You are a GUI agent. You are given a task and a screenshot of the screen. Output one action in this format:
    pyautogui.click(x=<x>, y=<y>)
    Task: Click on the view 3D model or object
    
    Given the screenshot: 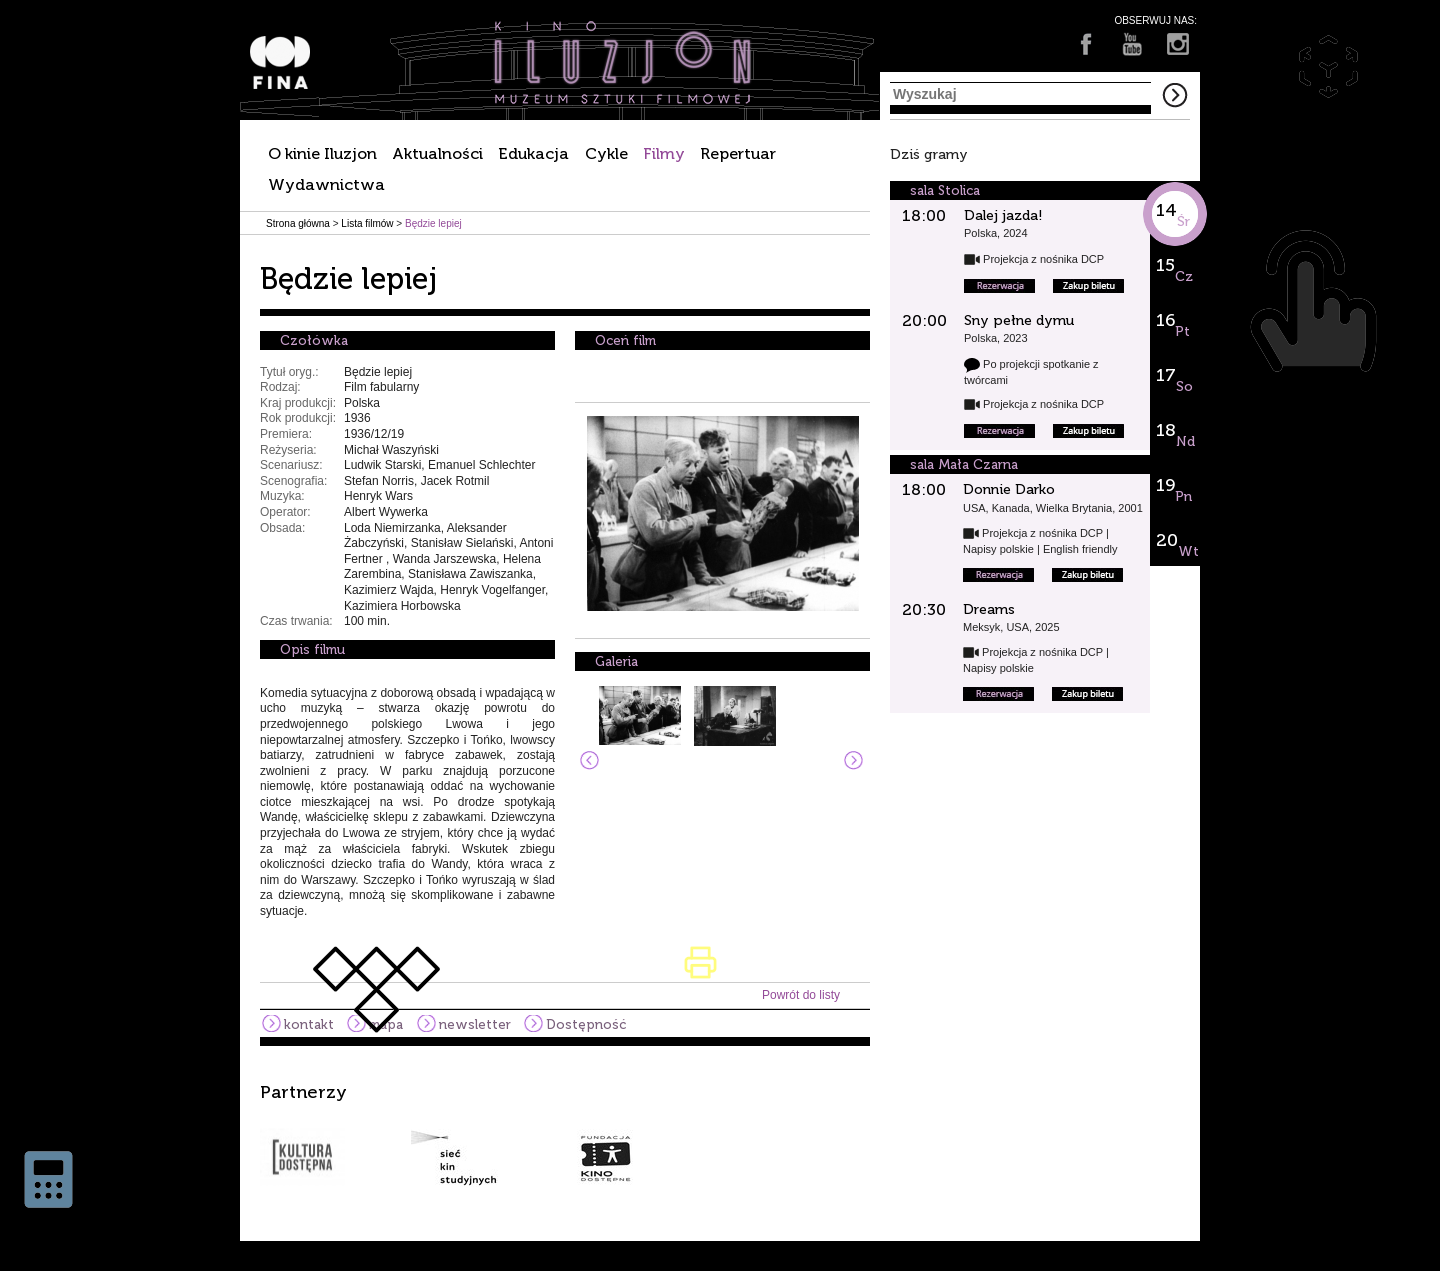 What is the action you would take?
    pyautogui.click(x=1328, y=66)
    